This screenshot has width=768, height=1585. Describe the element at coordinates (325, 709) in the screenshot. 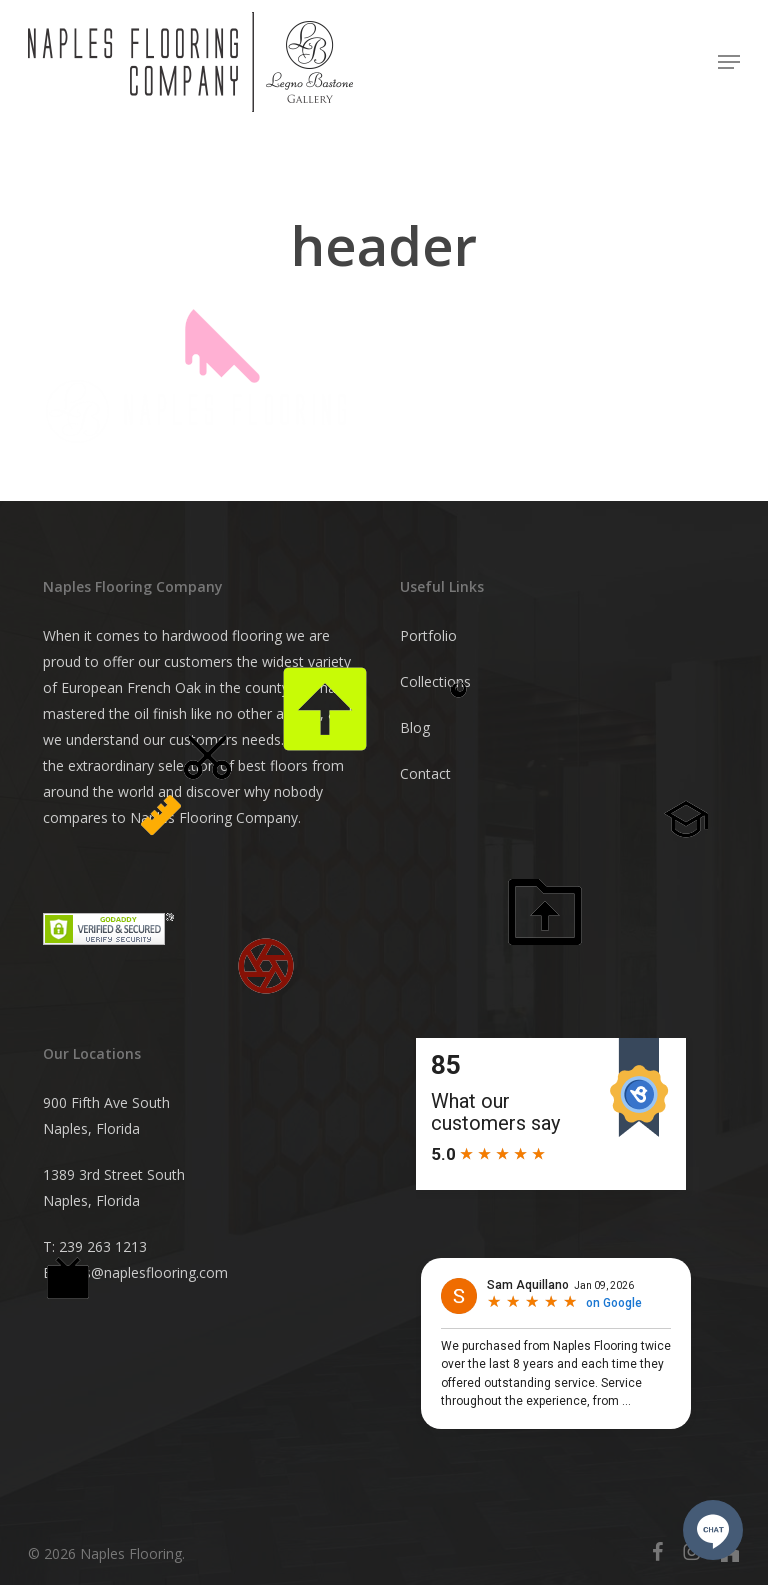

I see `upload a file or document` at that location.